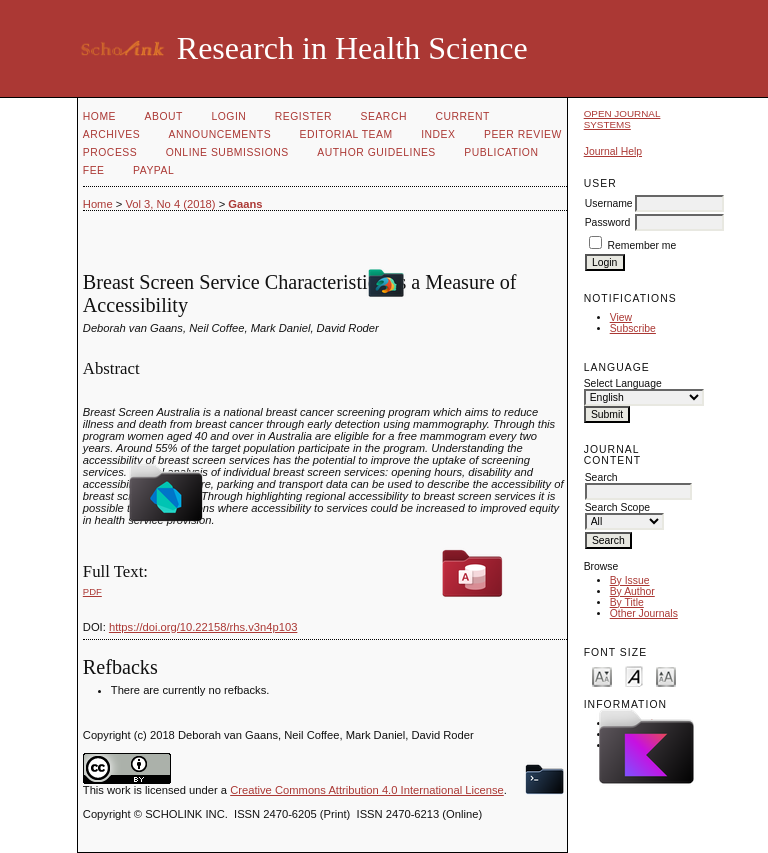 The image size is (768, 853). What do you see at coordinates (472, 575) in the screenshot?
I see `folder containing microsoft access database files` at bounding box center [472, 575].